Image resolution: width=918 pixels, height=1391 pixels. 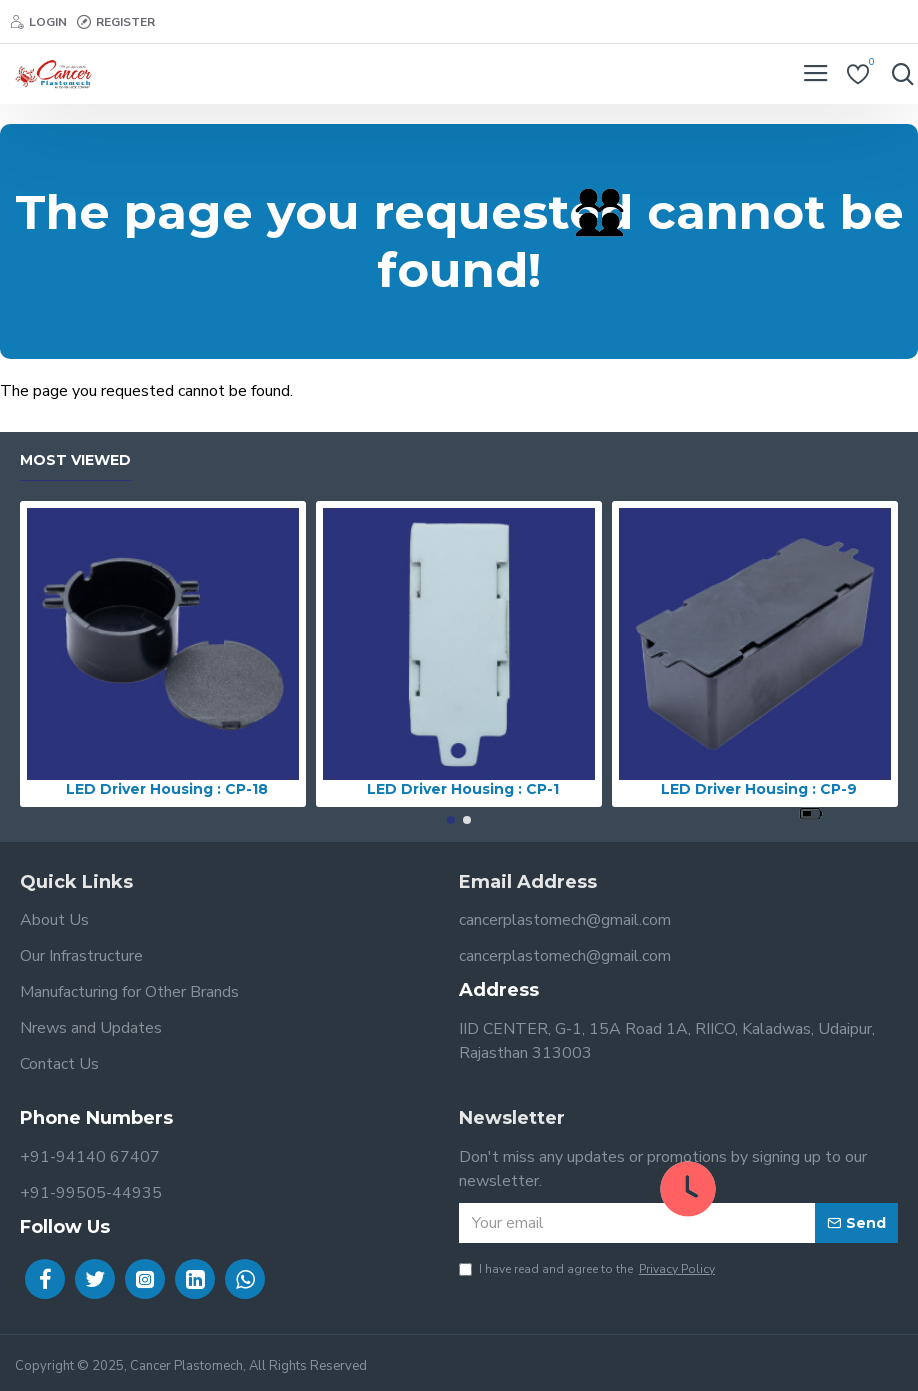 I want to click on view all team members, so click(x=599, y=212).